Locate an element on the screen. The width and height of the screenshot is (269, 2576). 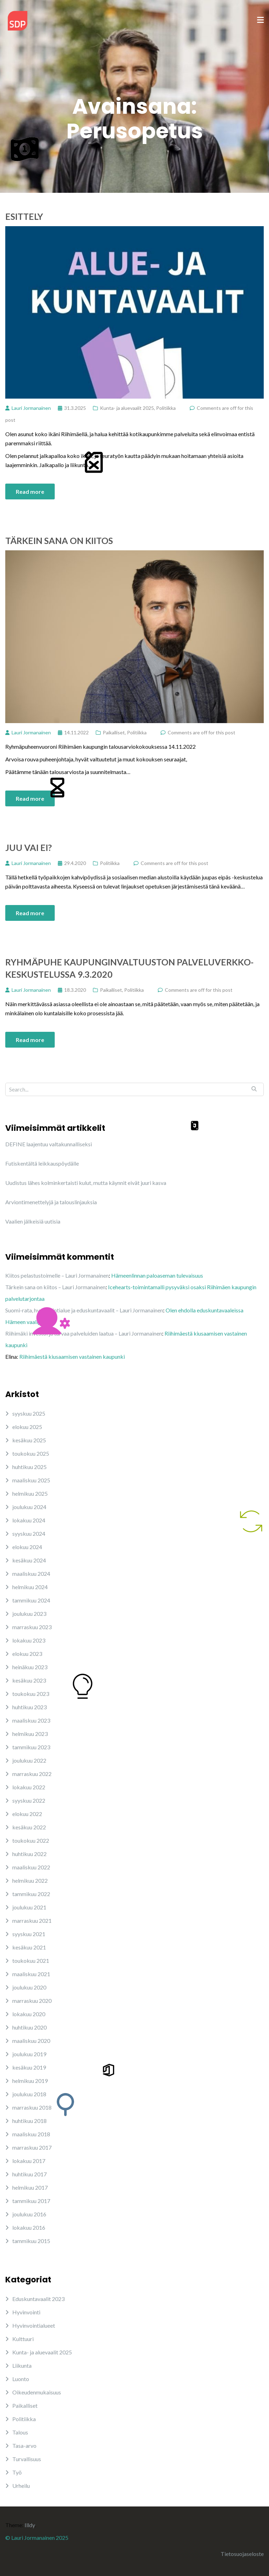
view payment or transaction details is located at coordinates (25, 149).